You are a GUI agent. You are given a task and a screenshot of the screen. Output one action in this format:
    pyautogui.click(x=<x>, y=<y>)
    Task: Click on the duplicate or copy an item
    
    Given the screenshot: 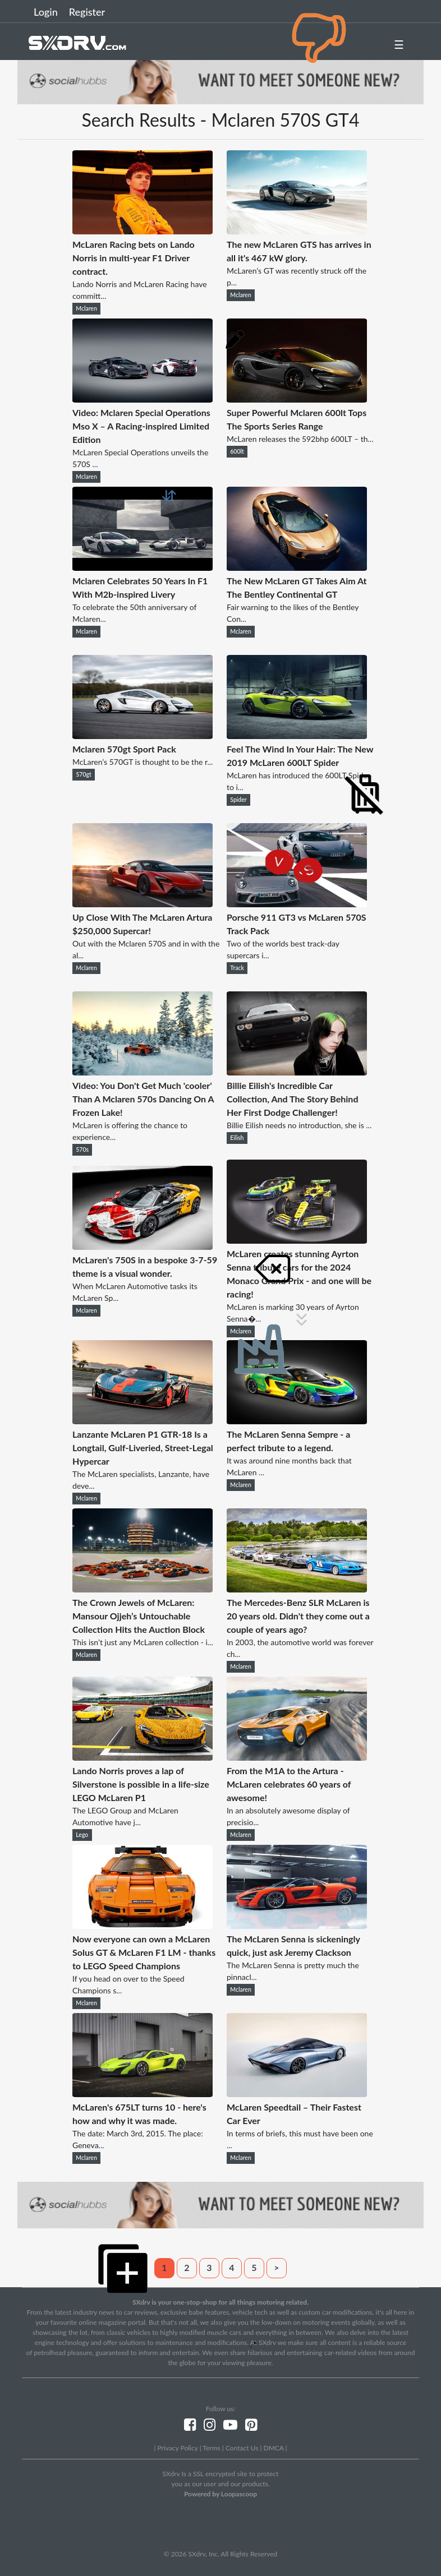 What is the action you would take?
    pyautogui.click(x=123, y=2269)
    